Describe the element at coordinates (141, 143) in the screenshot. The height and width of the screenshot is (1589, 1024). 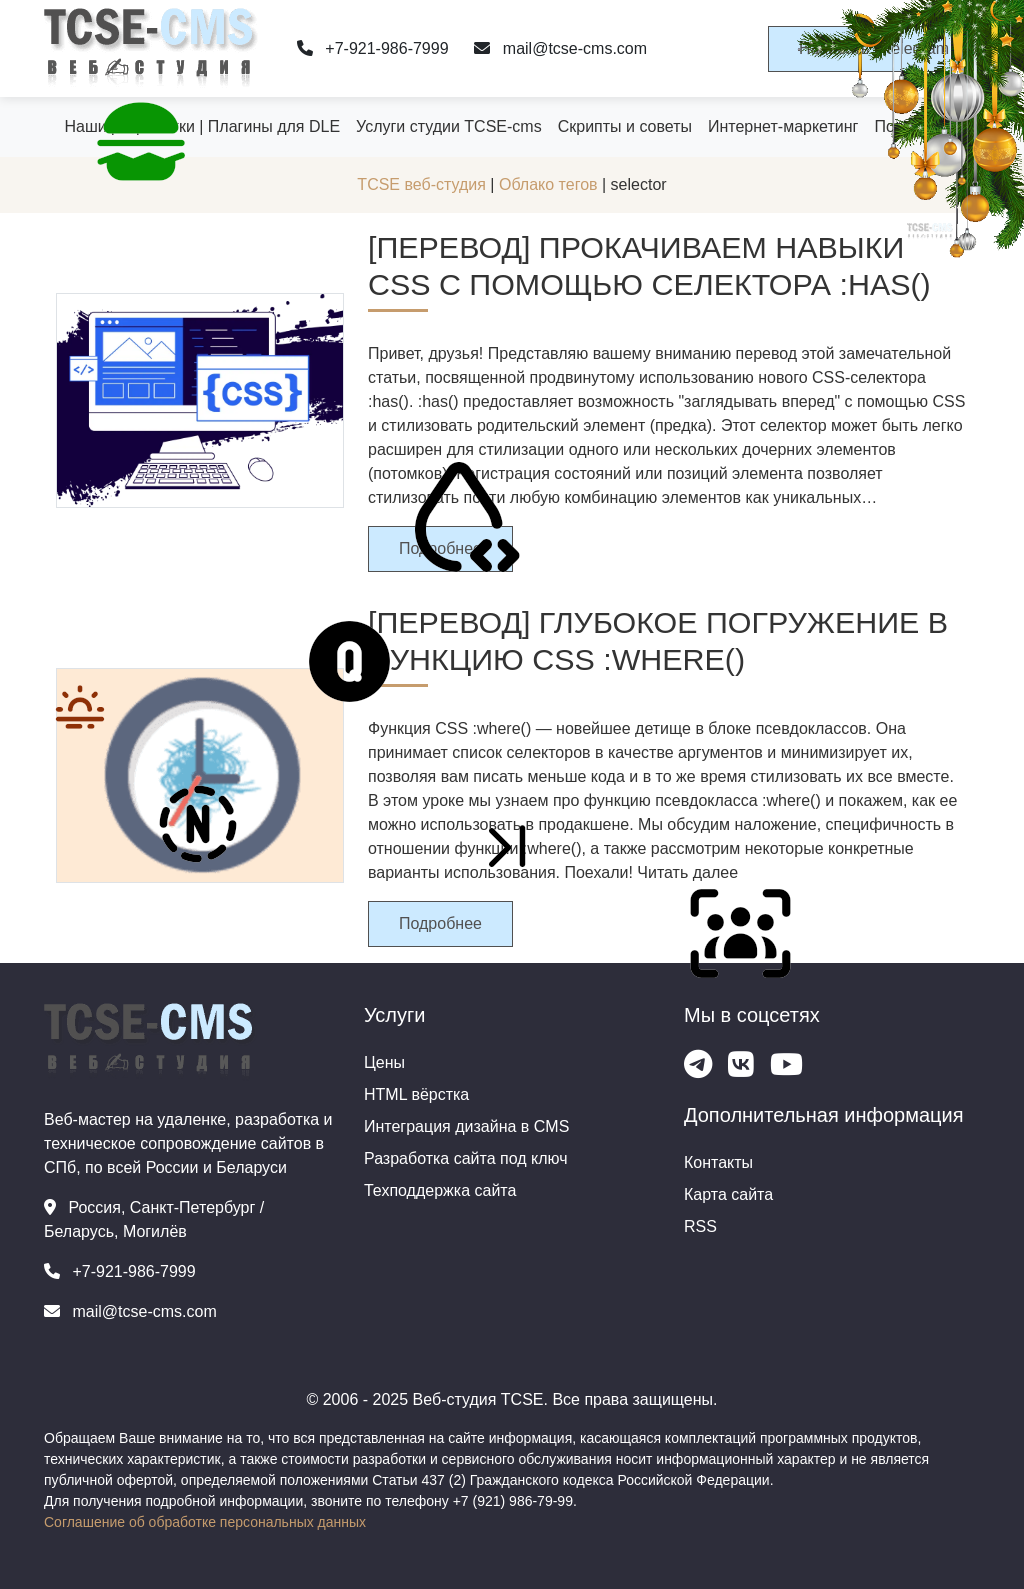
I see `open navigation menu` at that location.